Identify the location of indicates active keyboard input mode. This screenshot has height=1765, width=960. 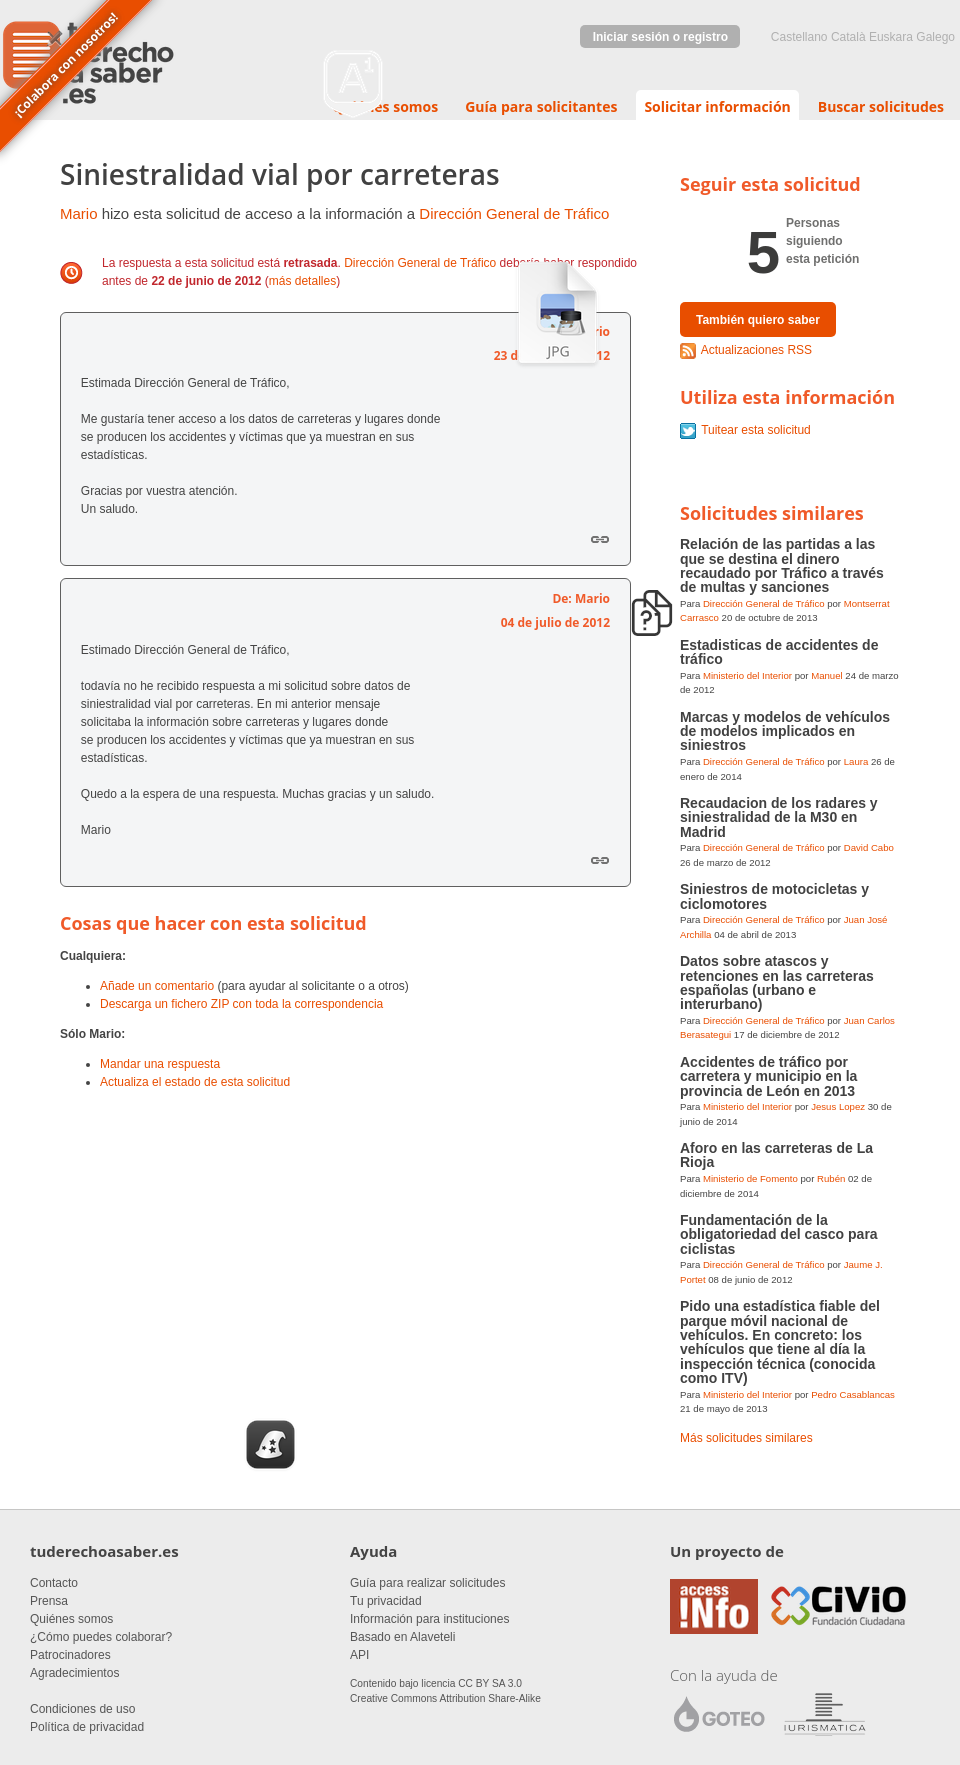
(353, 84).